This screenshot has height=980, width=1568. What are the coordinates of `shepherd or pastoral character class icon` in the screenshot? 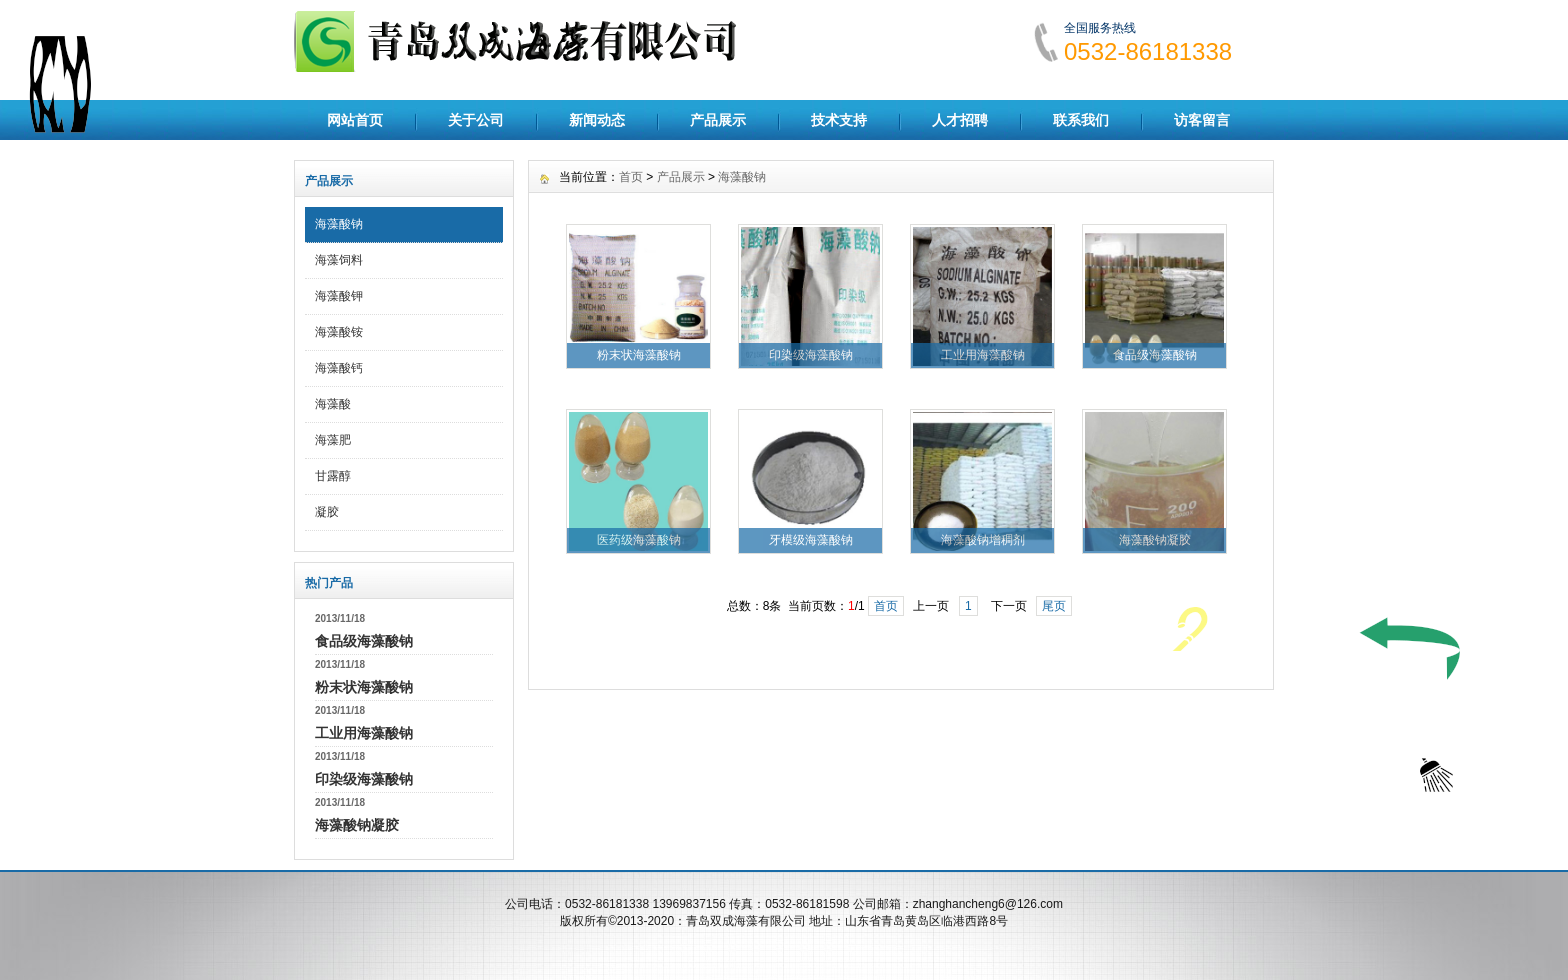 It's located at (1190, 629).